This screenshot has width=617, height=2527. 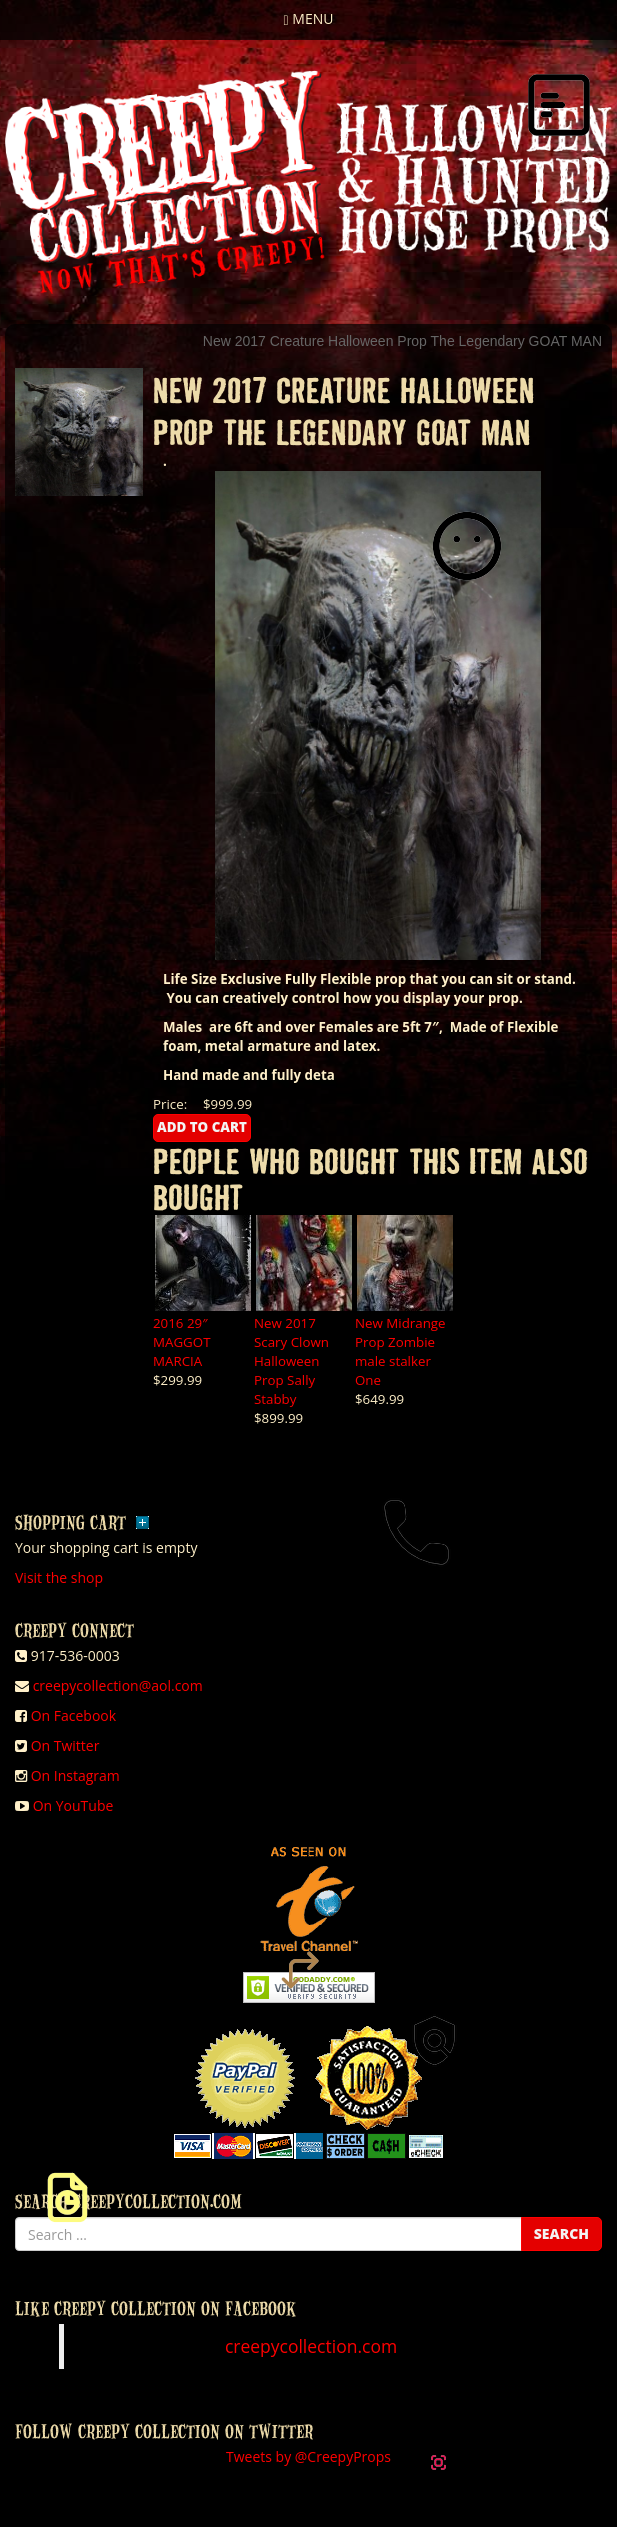 What do you see at coordinates (300, 1970) in the screenshot?
I see `resize element diagonally` at bounding box center [300, 1970].